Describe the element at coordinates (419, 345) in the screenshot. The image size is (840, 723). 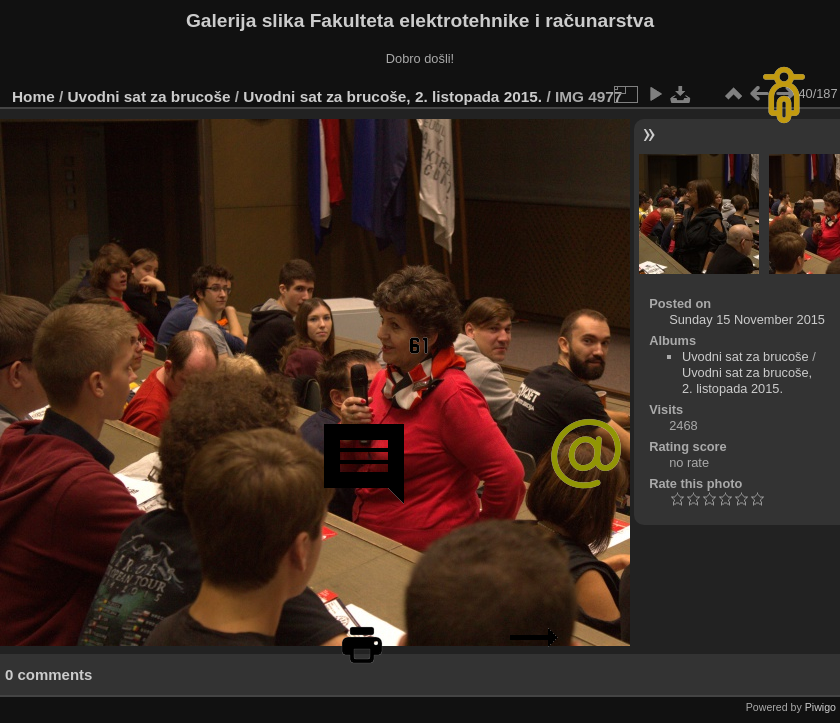
I see `displays the number 61 as a badge or counter` at that location.